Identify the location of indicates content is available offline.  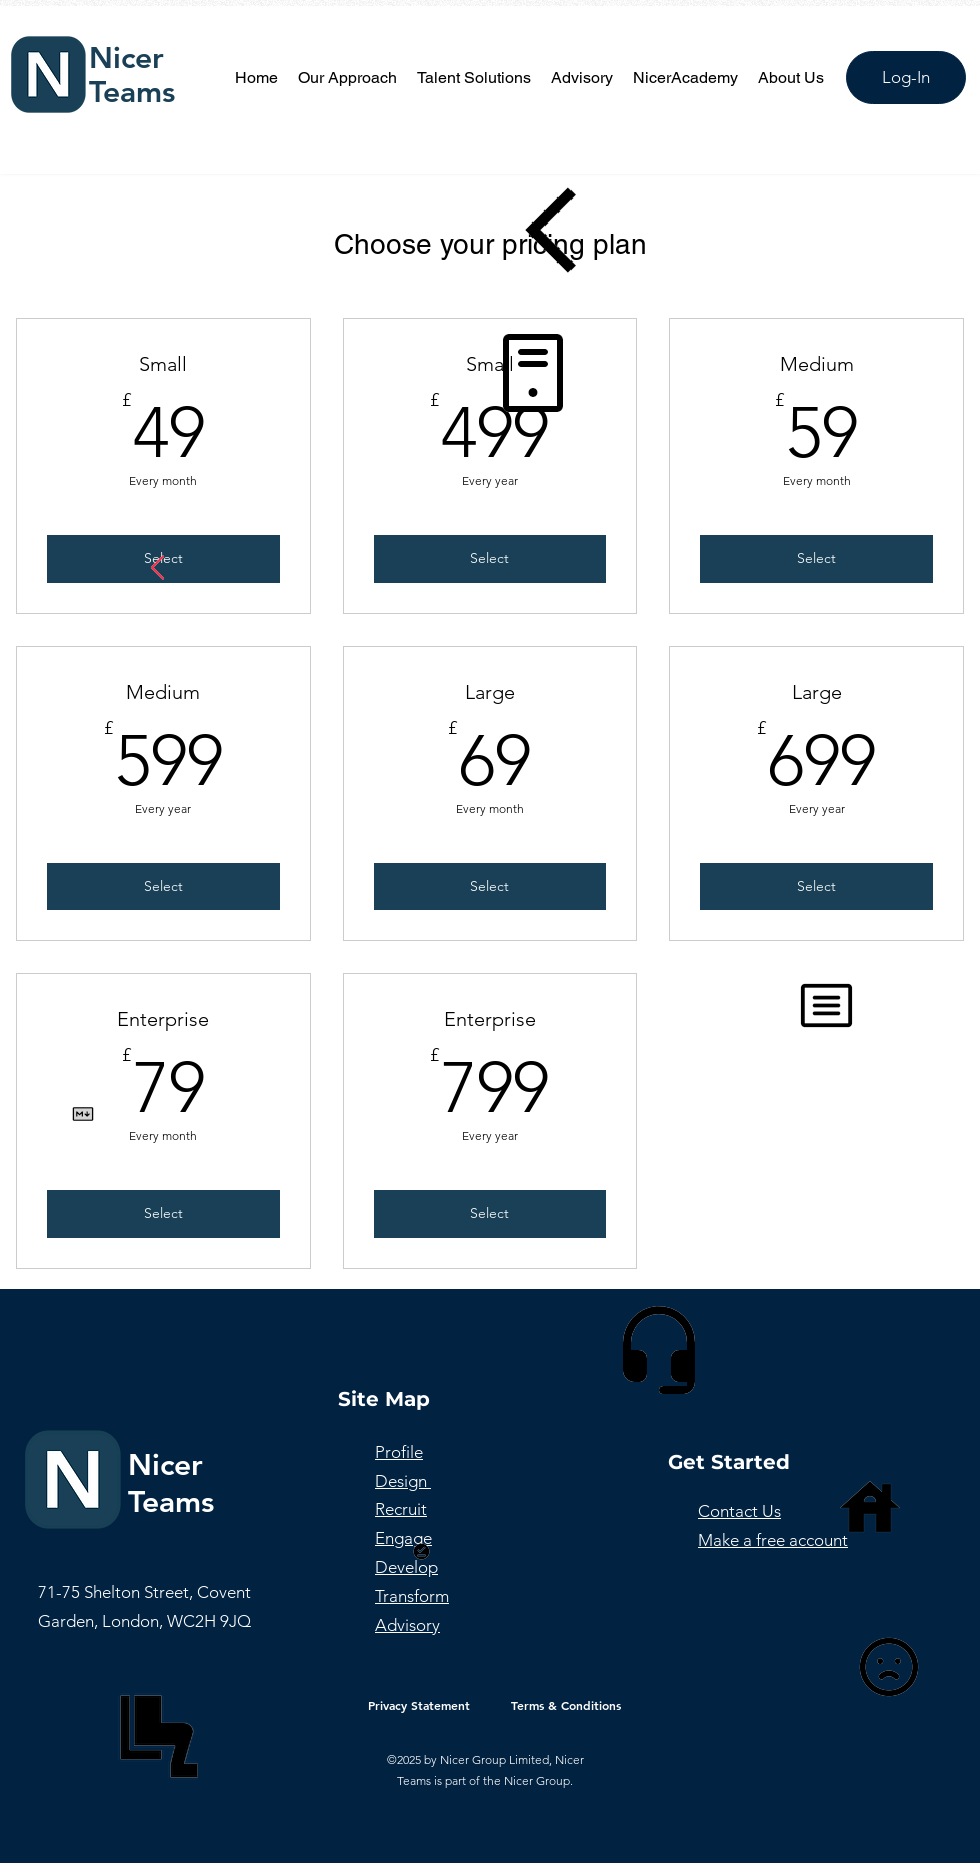
(421, 1551).